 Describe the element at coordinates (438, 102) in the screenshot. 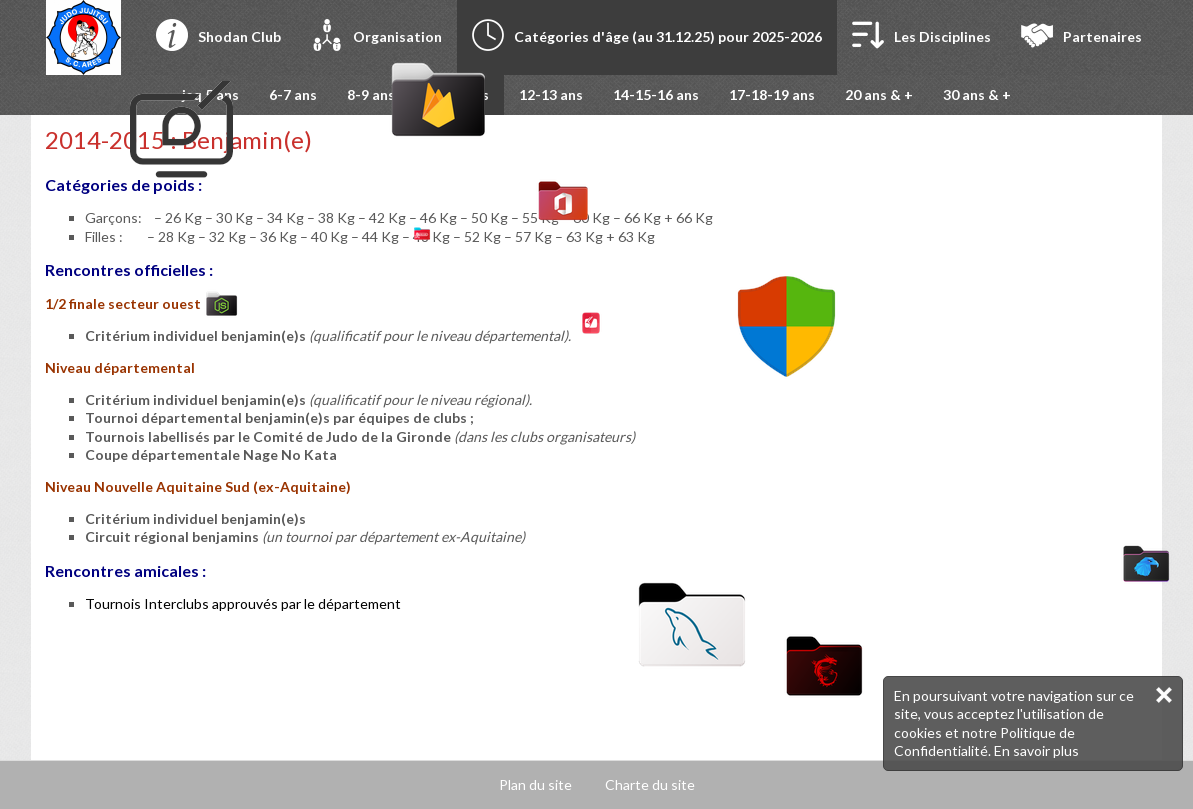

I see `open firebase project folder` at that location.